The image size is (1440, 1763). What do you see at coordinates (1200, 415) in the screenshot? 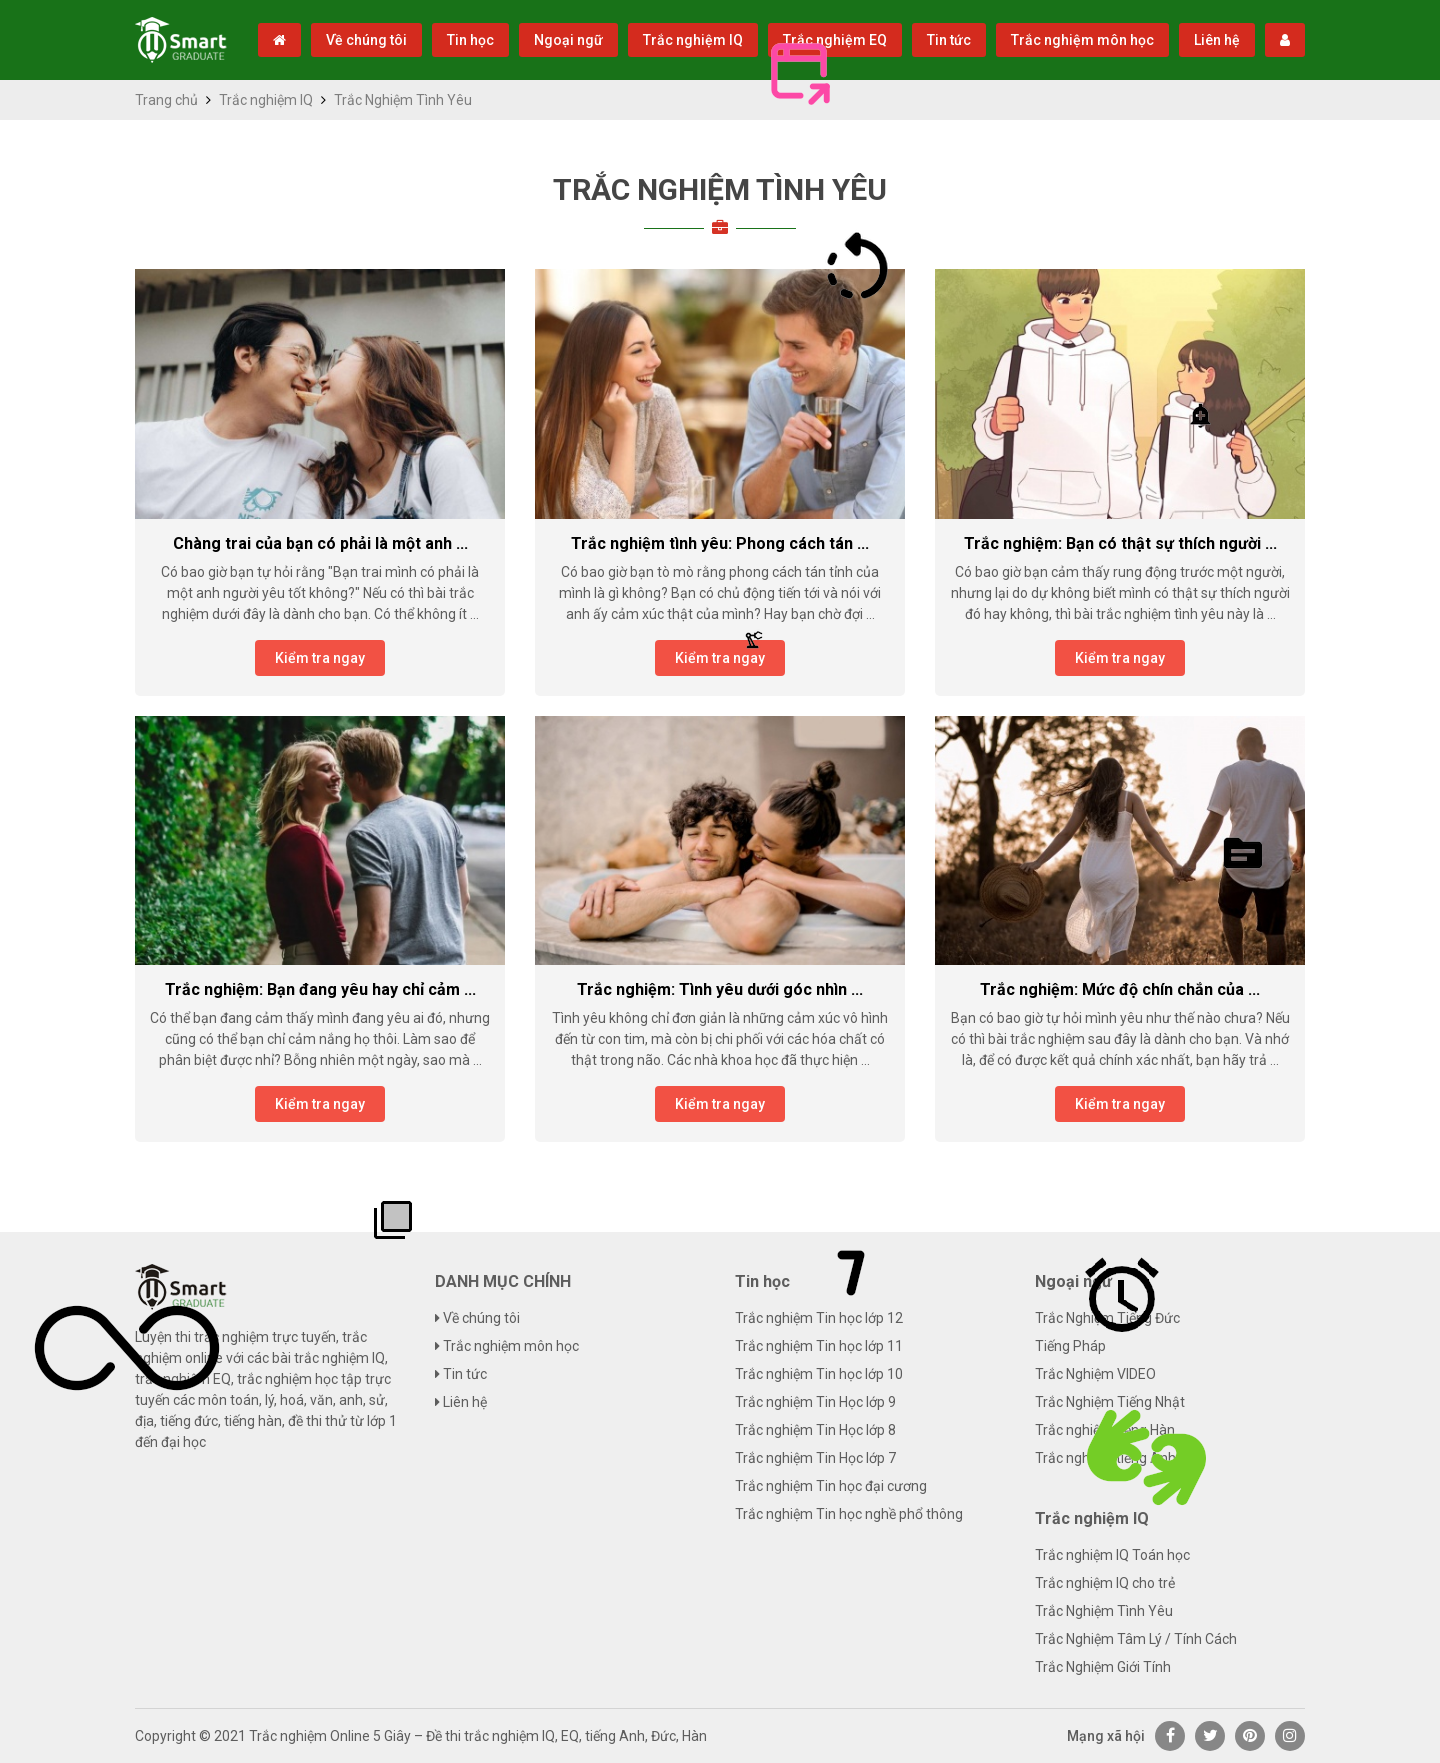
I see `add a new alert or notification` at bounding box center [1200, 415].